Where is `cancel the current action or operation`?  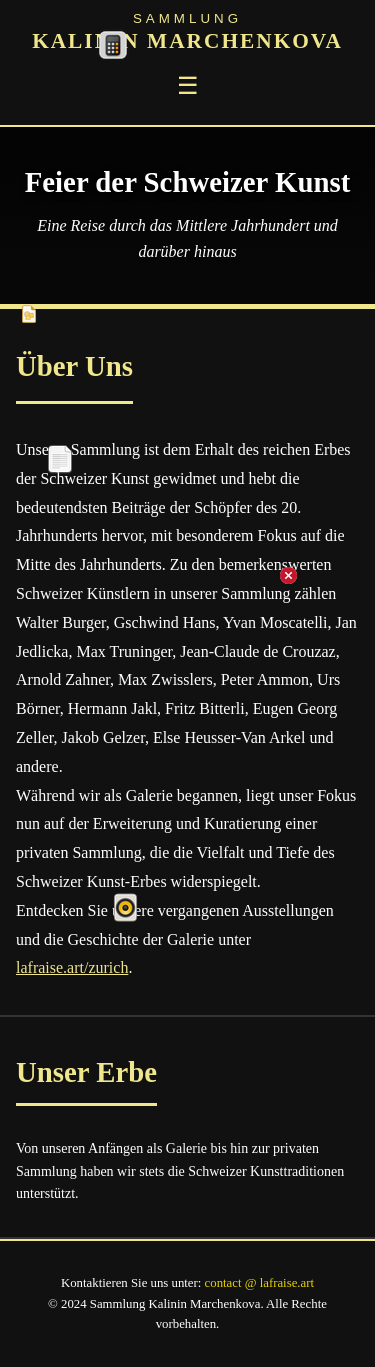 cancel the current action or operation is located at coordinates (288, 575).